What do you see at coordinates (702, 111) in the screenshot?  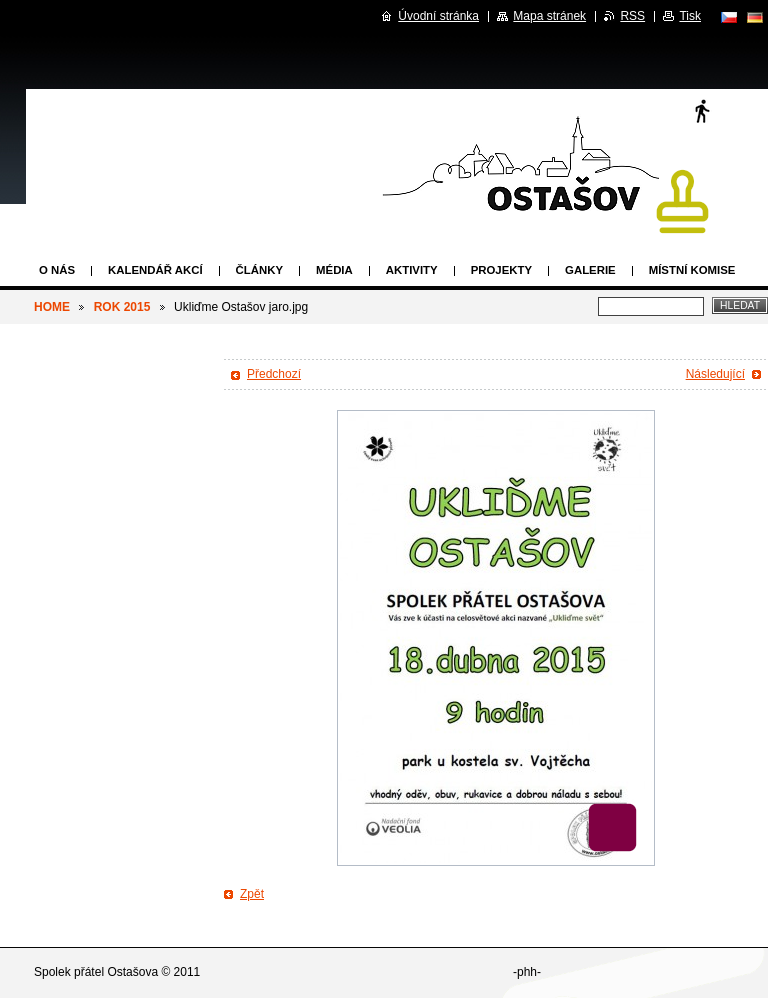 I see `get walking directions` at bounding box center [702, 111].